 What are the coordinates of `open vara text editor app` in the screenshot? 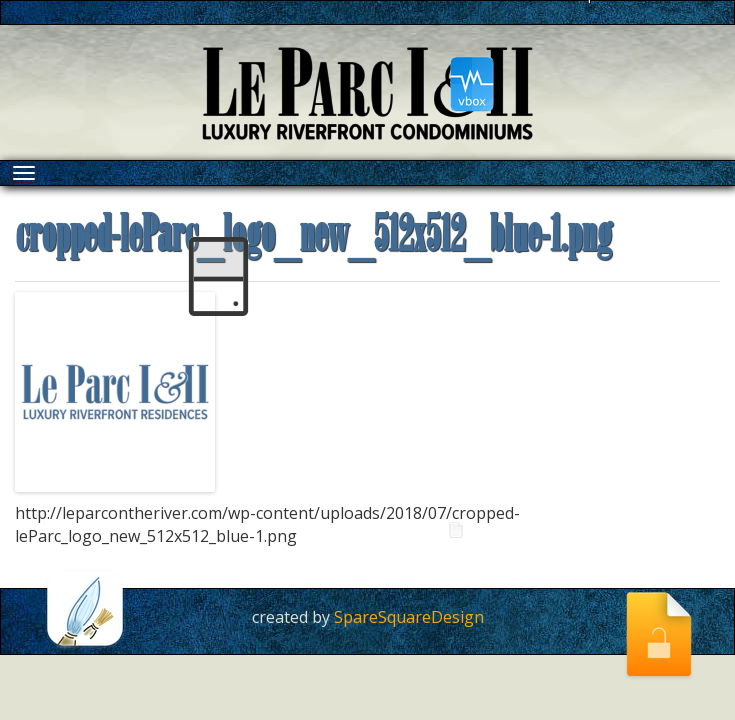 It's located at (85, 608).